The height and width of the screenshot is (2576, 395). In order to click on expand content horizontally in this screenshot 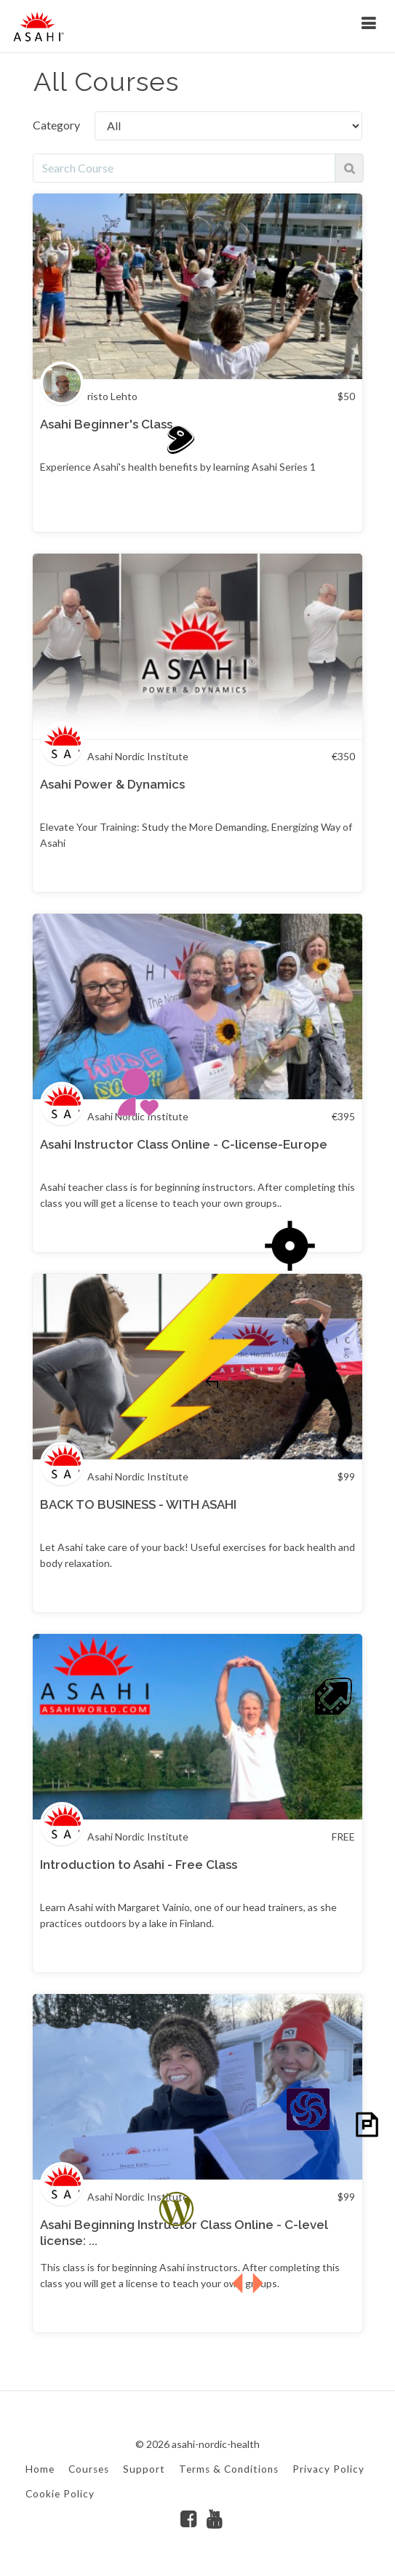, I will do `click(247, 2283)`.